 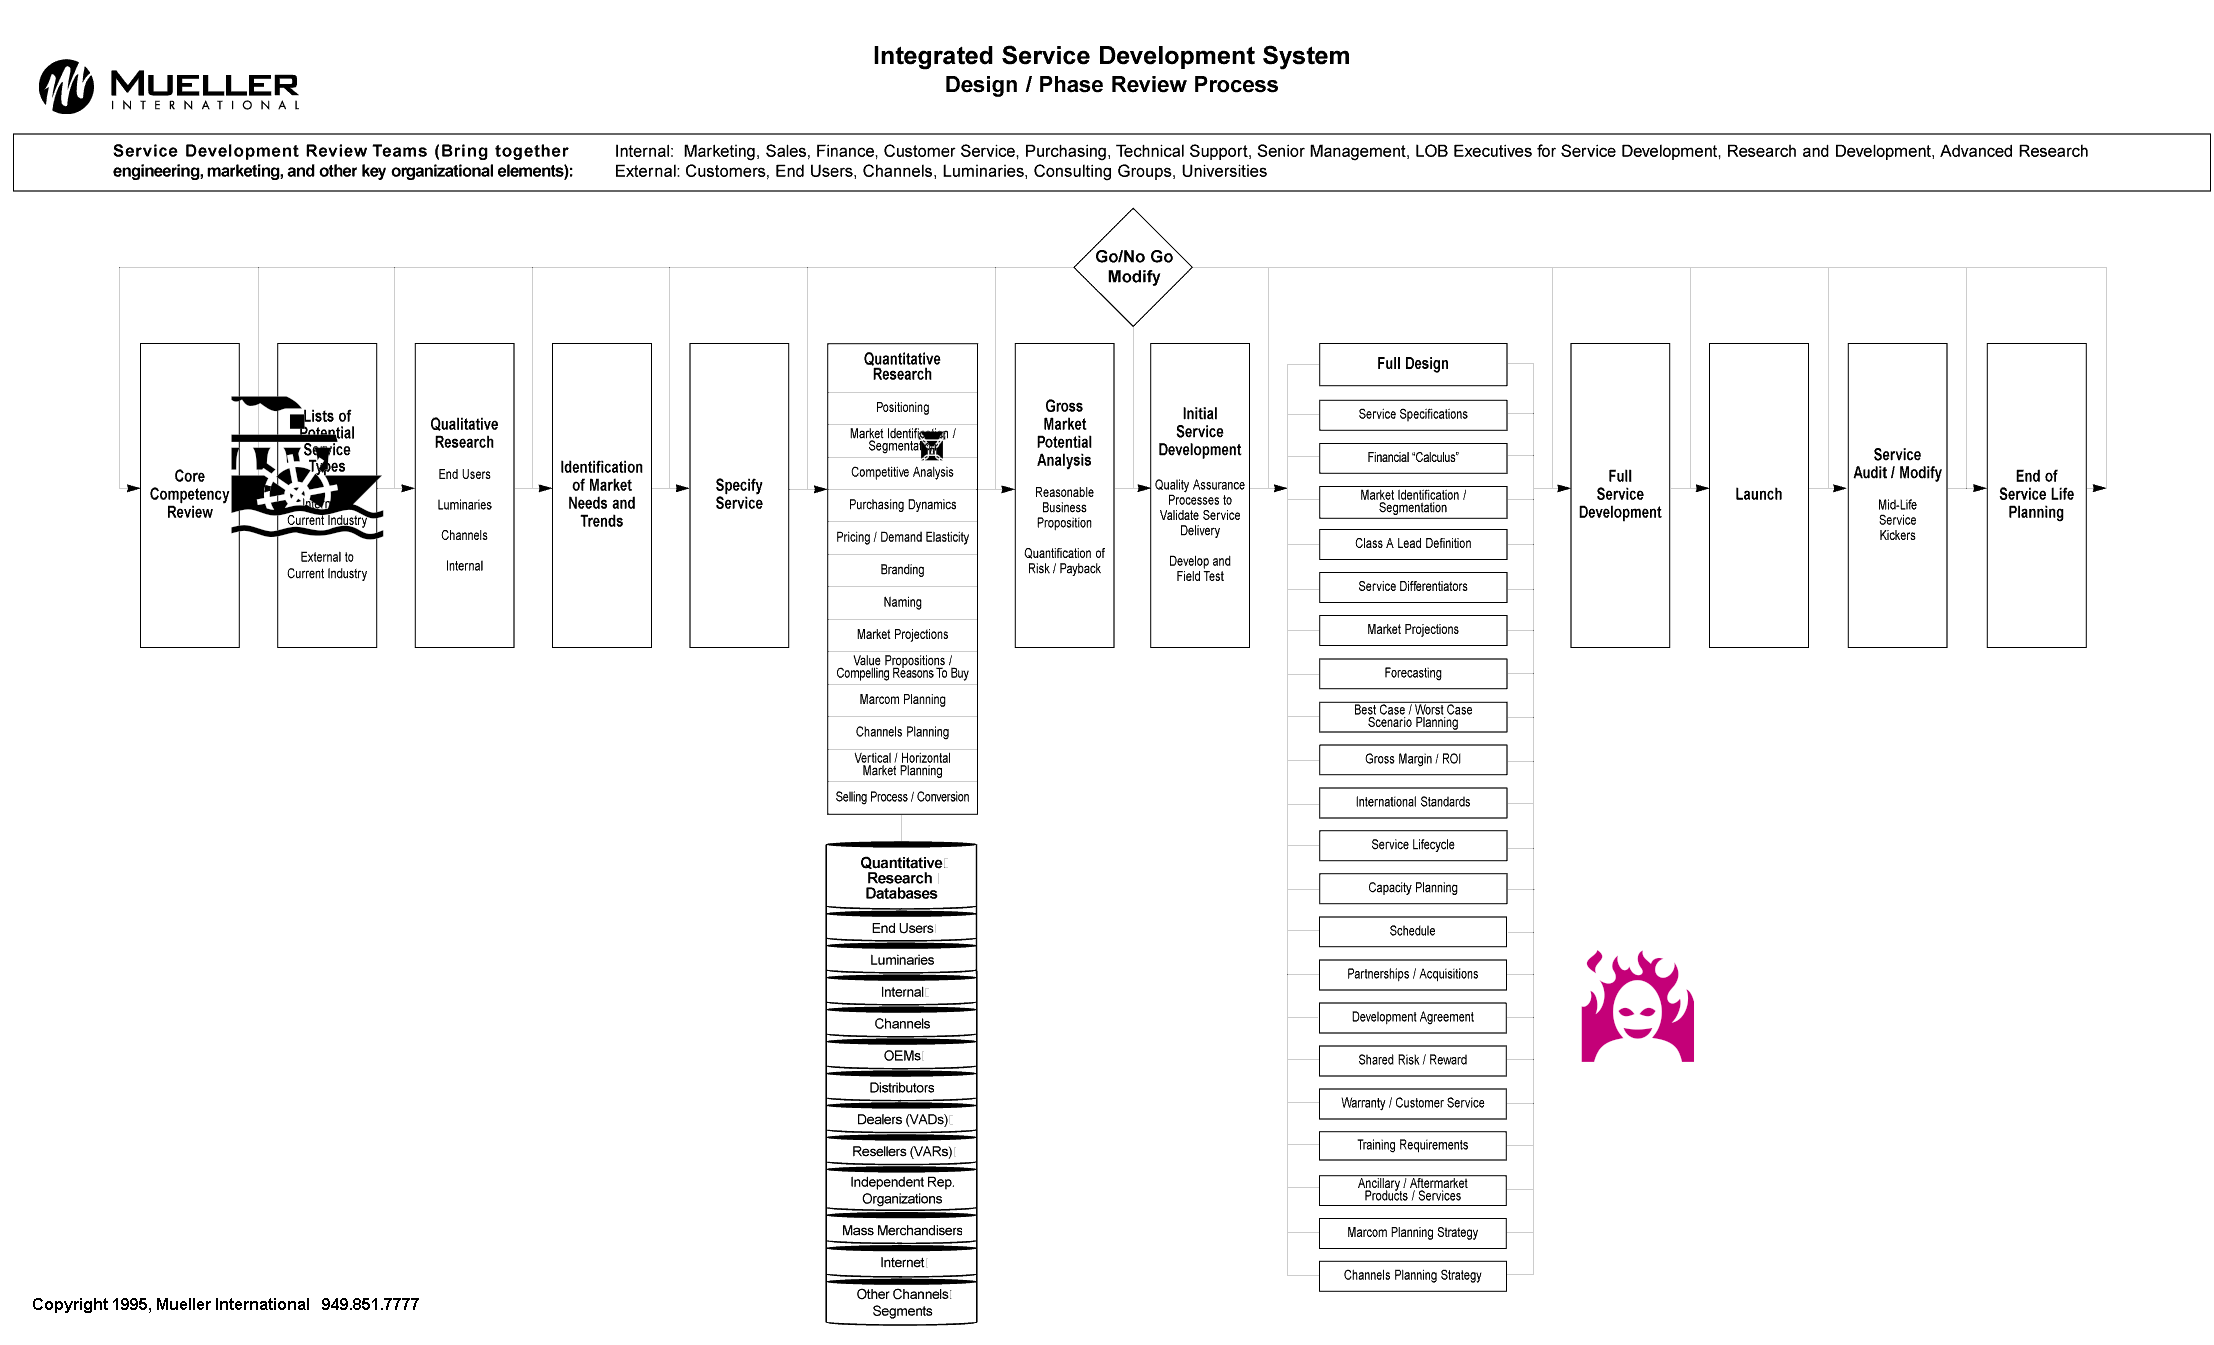 I want to click on pyromaniac character class or trait indicator, so click(x=1637, y=1005).